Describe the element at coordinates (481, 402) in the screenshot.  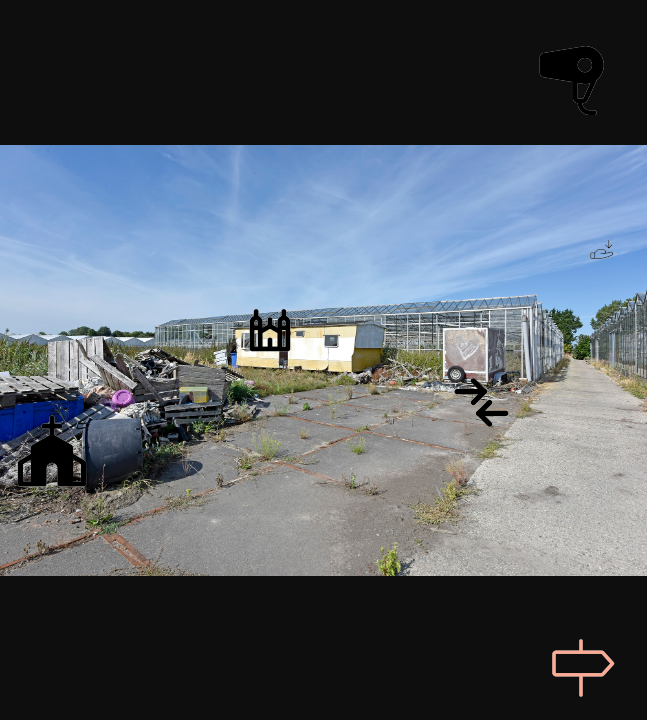
I see `compare or show differences between items` at that location.